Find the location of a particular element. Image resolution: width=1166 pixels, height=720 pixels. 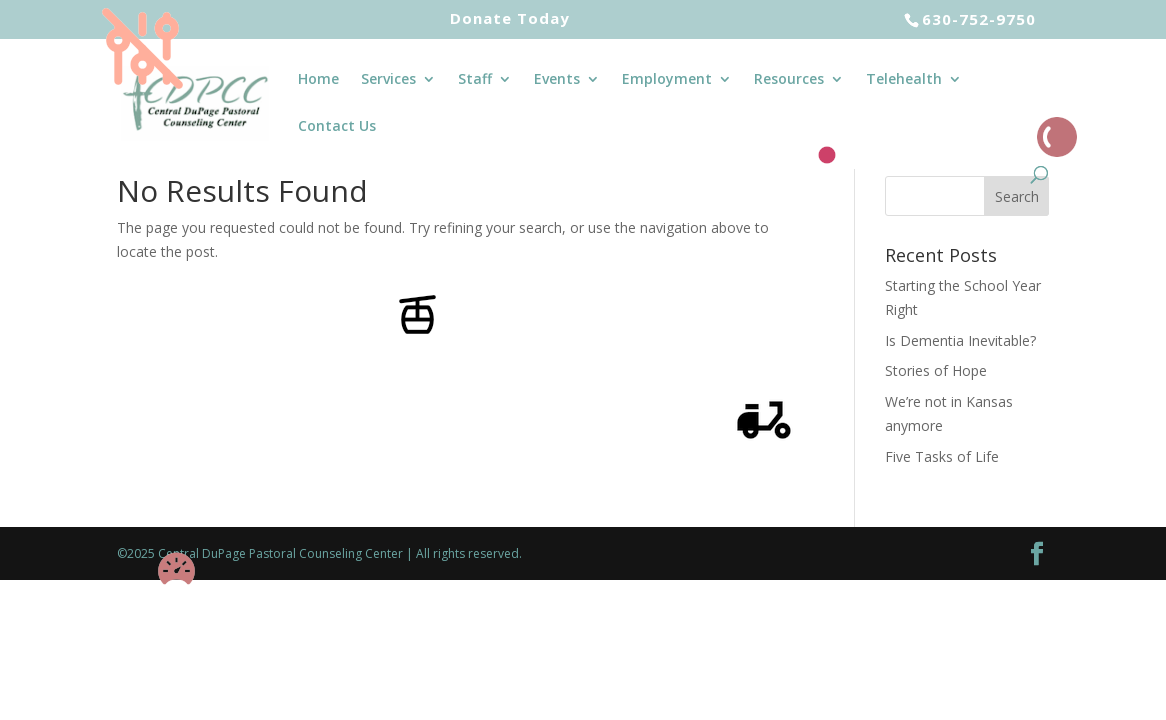

view performance metrics or speed is located at coordinates (176, 568).